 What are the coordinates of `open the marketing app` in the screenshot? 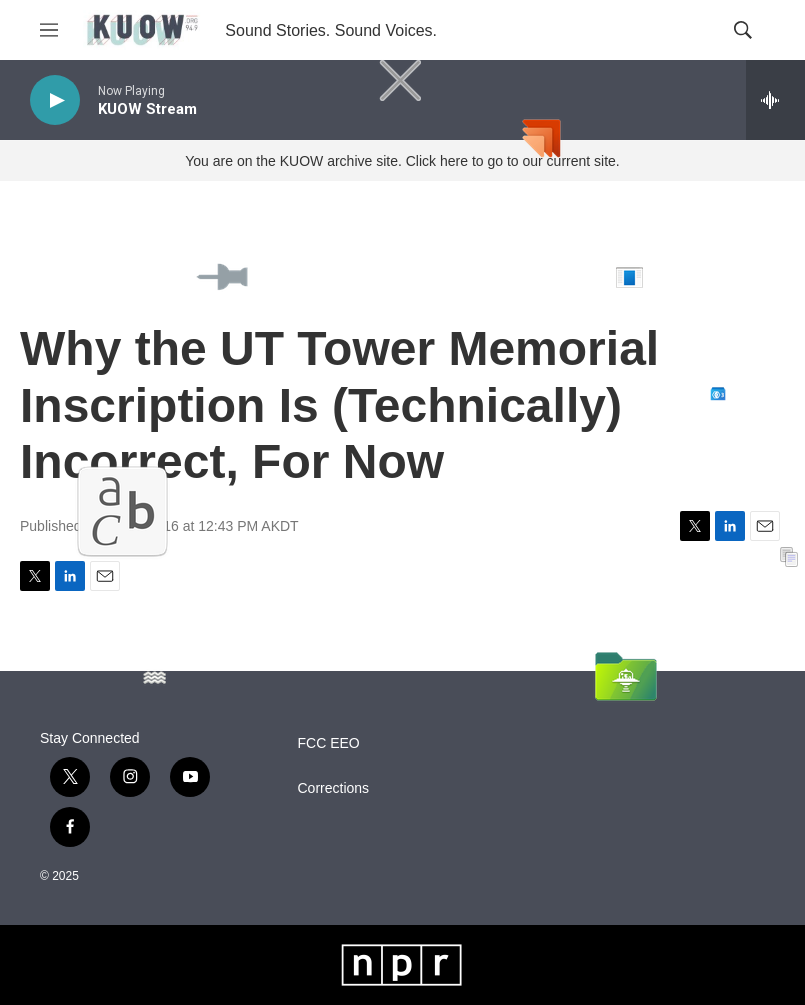 It's located at (541, 138).